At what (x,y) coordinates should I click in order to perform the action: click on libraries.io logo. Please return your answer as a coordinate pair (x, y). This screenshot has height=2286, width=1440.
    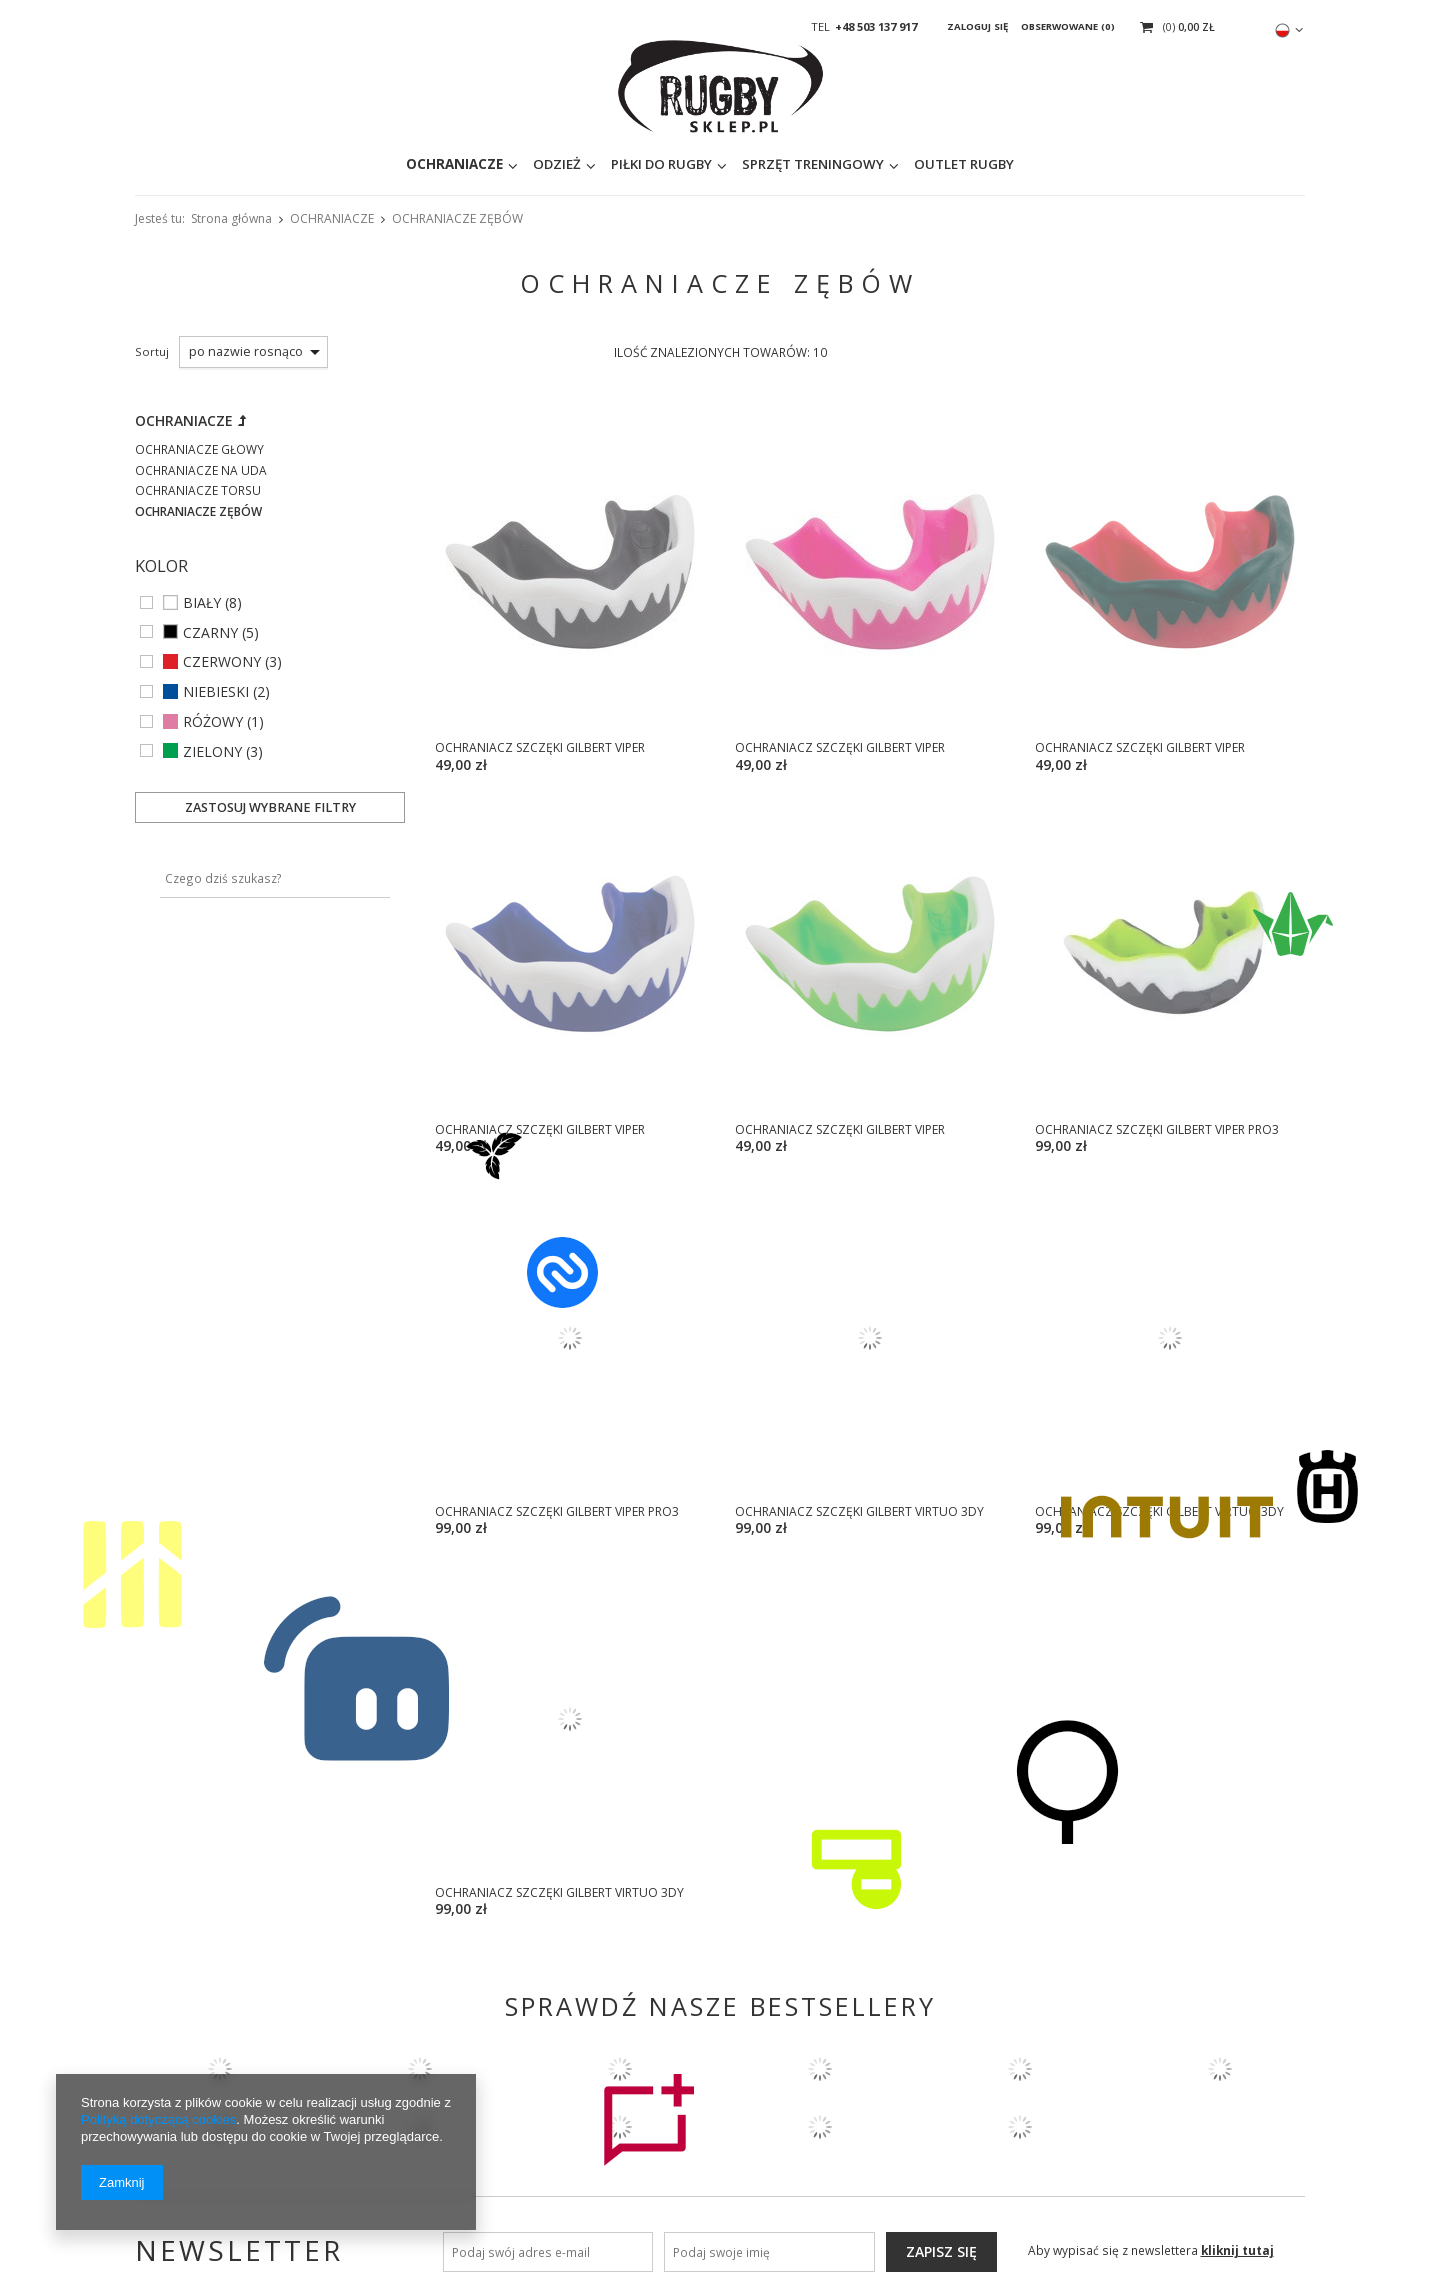
    Looking at the image, I should click on (132, 1574).